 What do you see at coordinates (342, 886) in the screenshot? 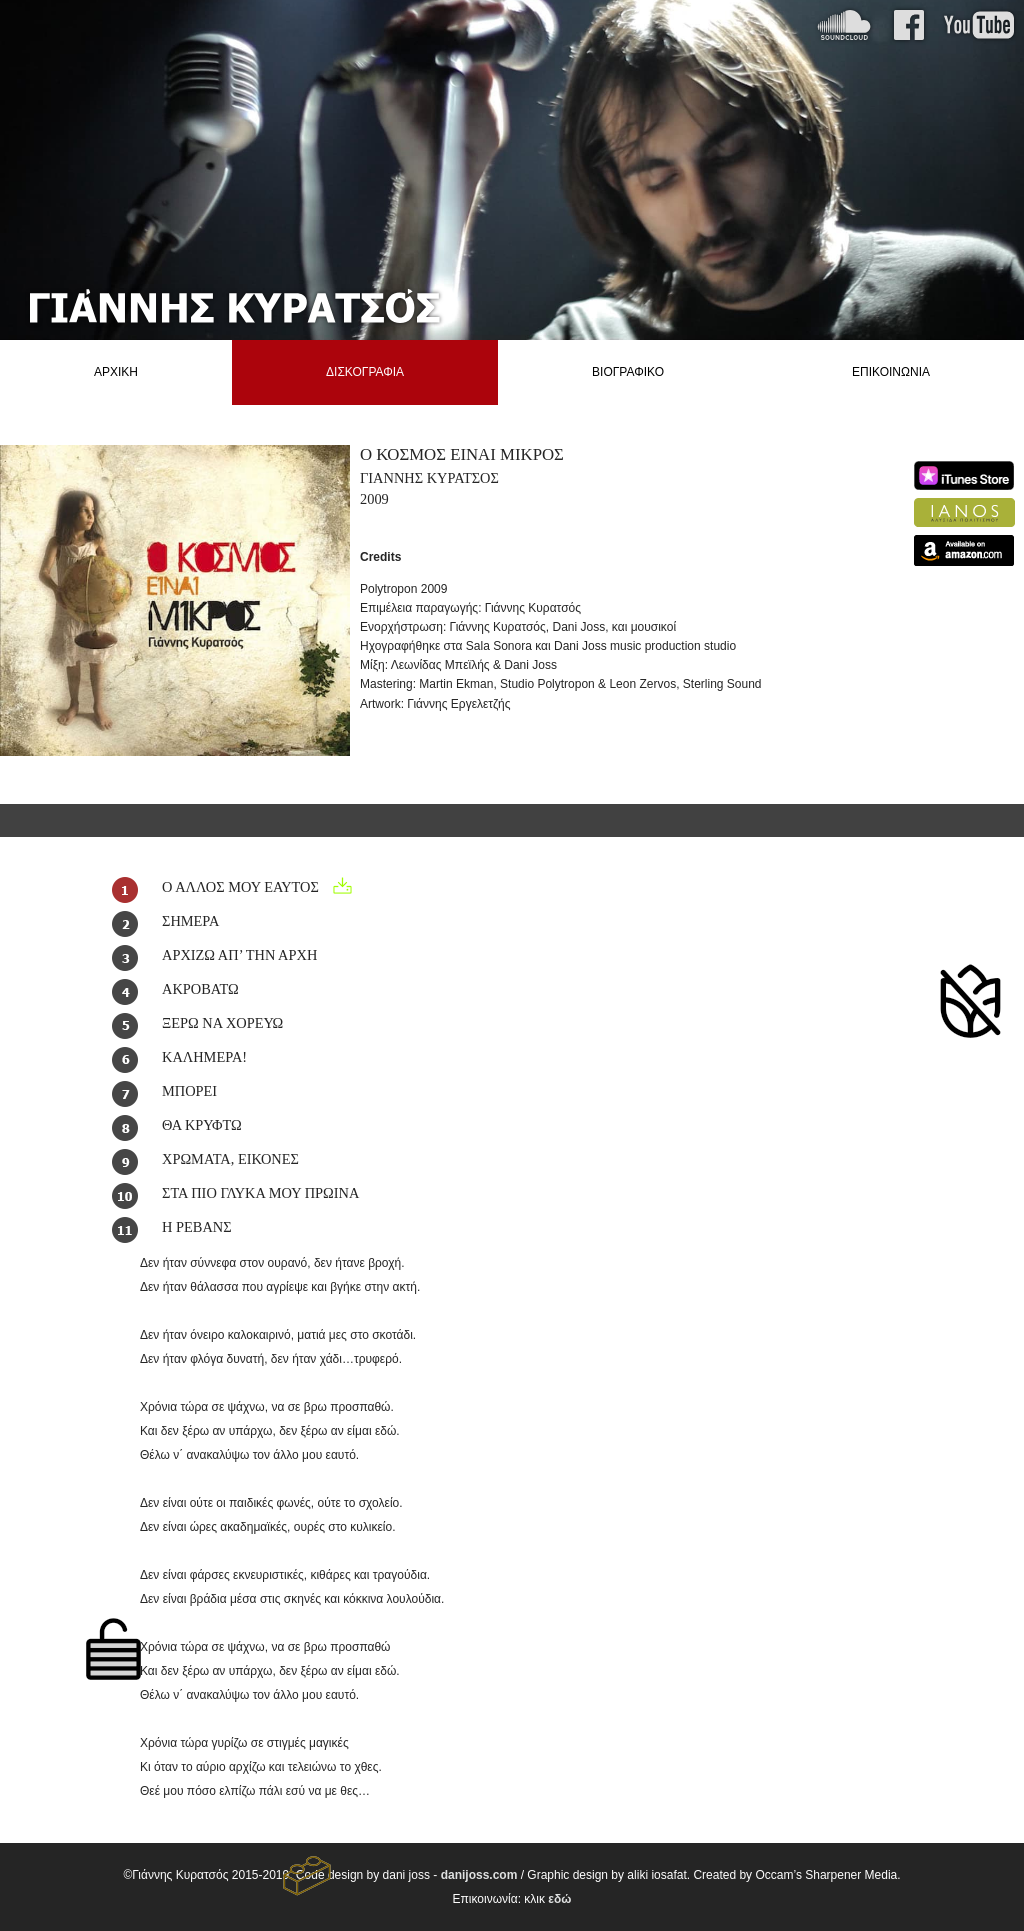
I see `download a file to your device` at bounding box center [342, 886].